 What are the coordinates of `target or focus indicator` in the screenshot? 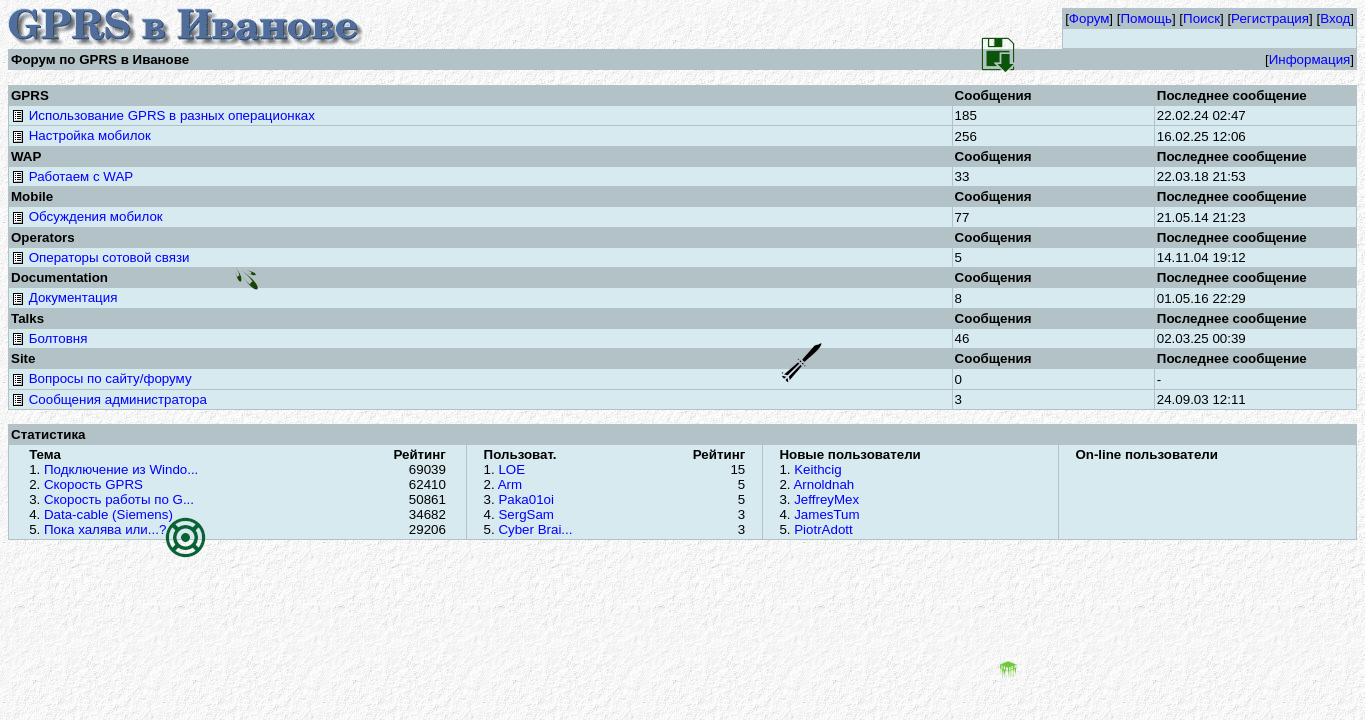 It's located at (185, 537).